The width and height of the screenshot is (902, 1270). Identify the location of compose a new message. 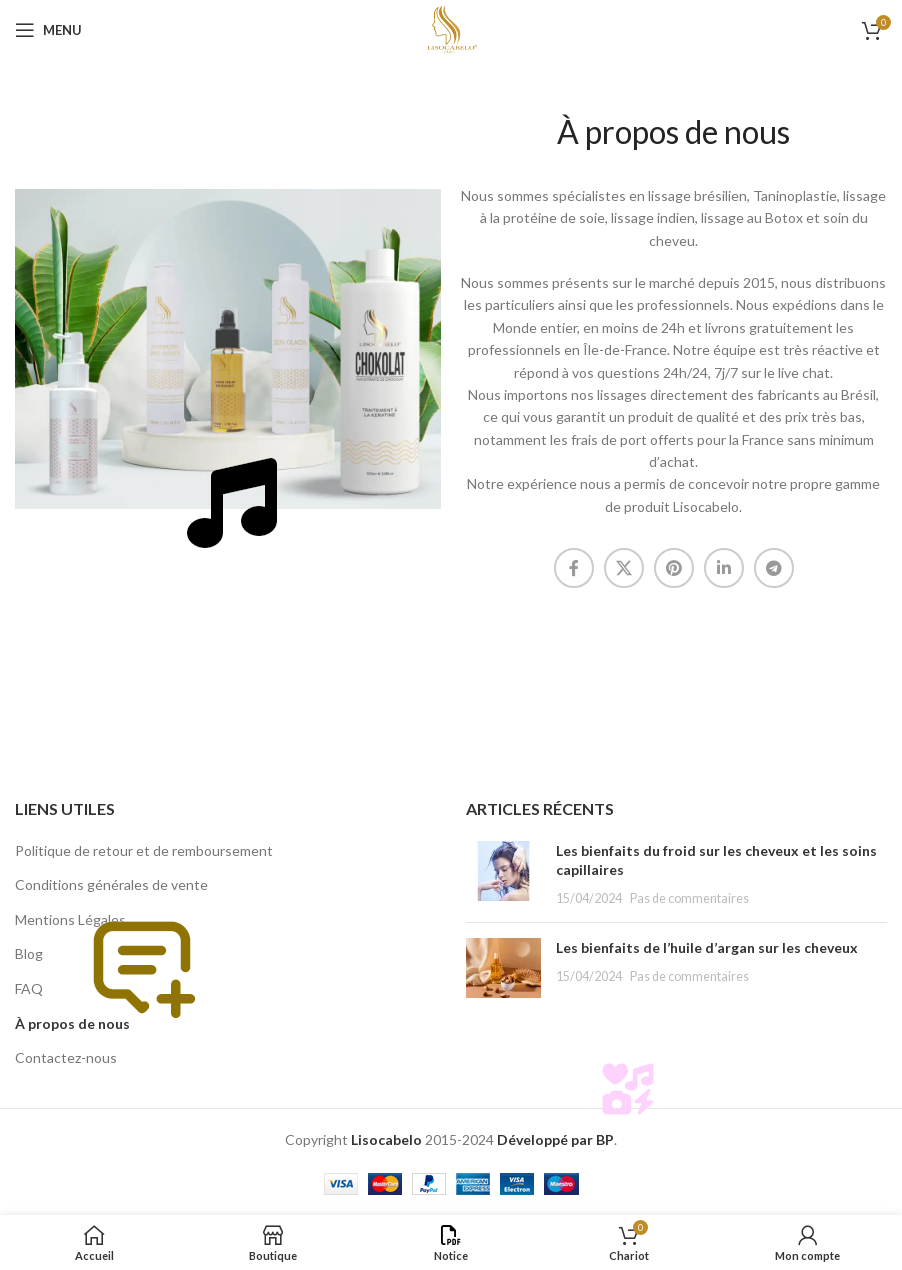
(142, 965).